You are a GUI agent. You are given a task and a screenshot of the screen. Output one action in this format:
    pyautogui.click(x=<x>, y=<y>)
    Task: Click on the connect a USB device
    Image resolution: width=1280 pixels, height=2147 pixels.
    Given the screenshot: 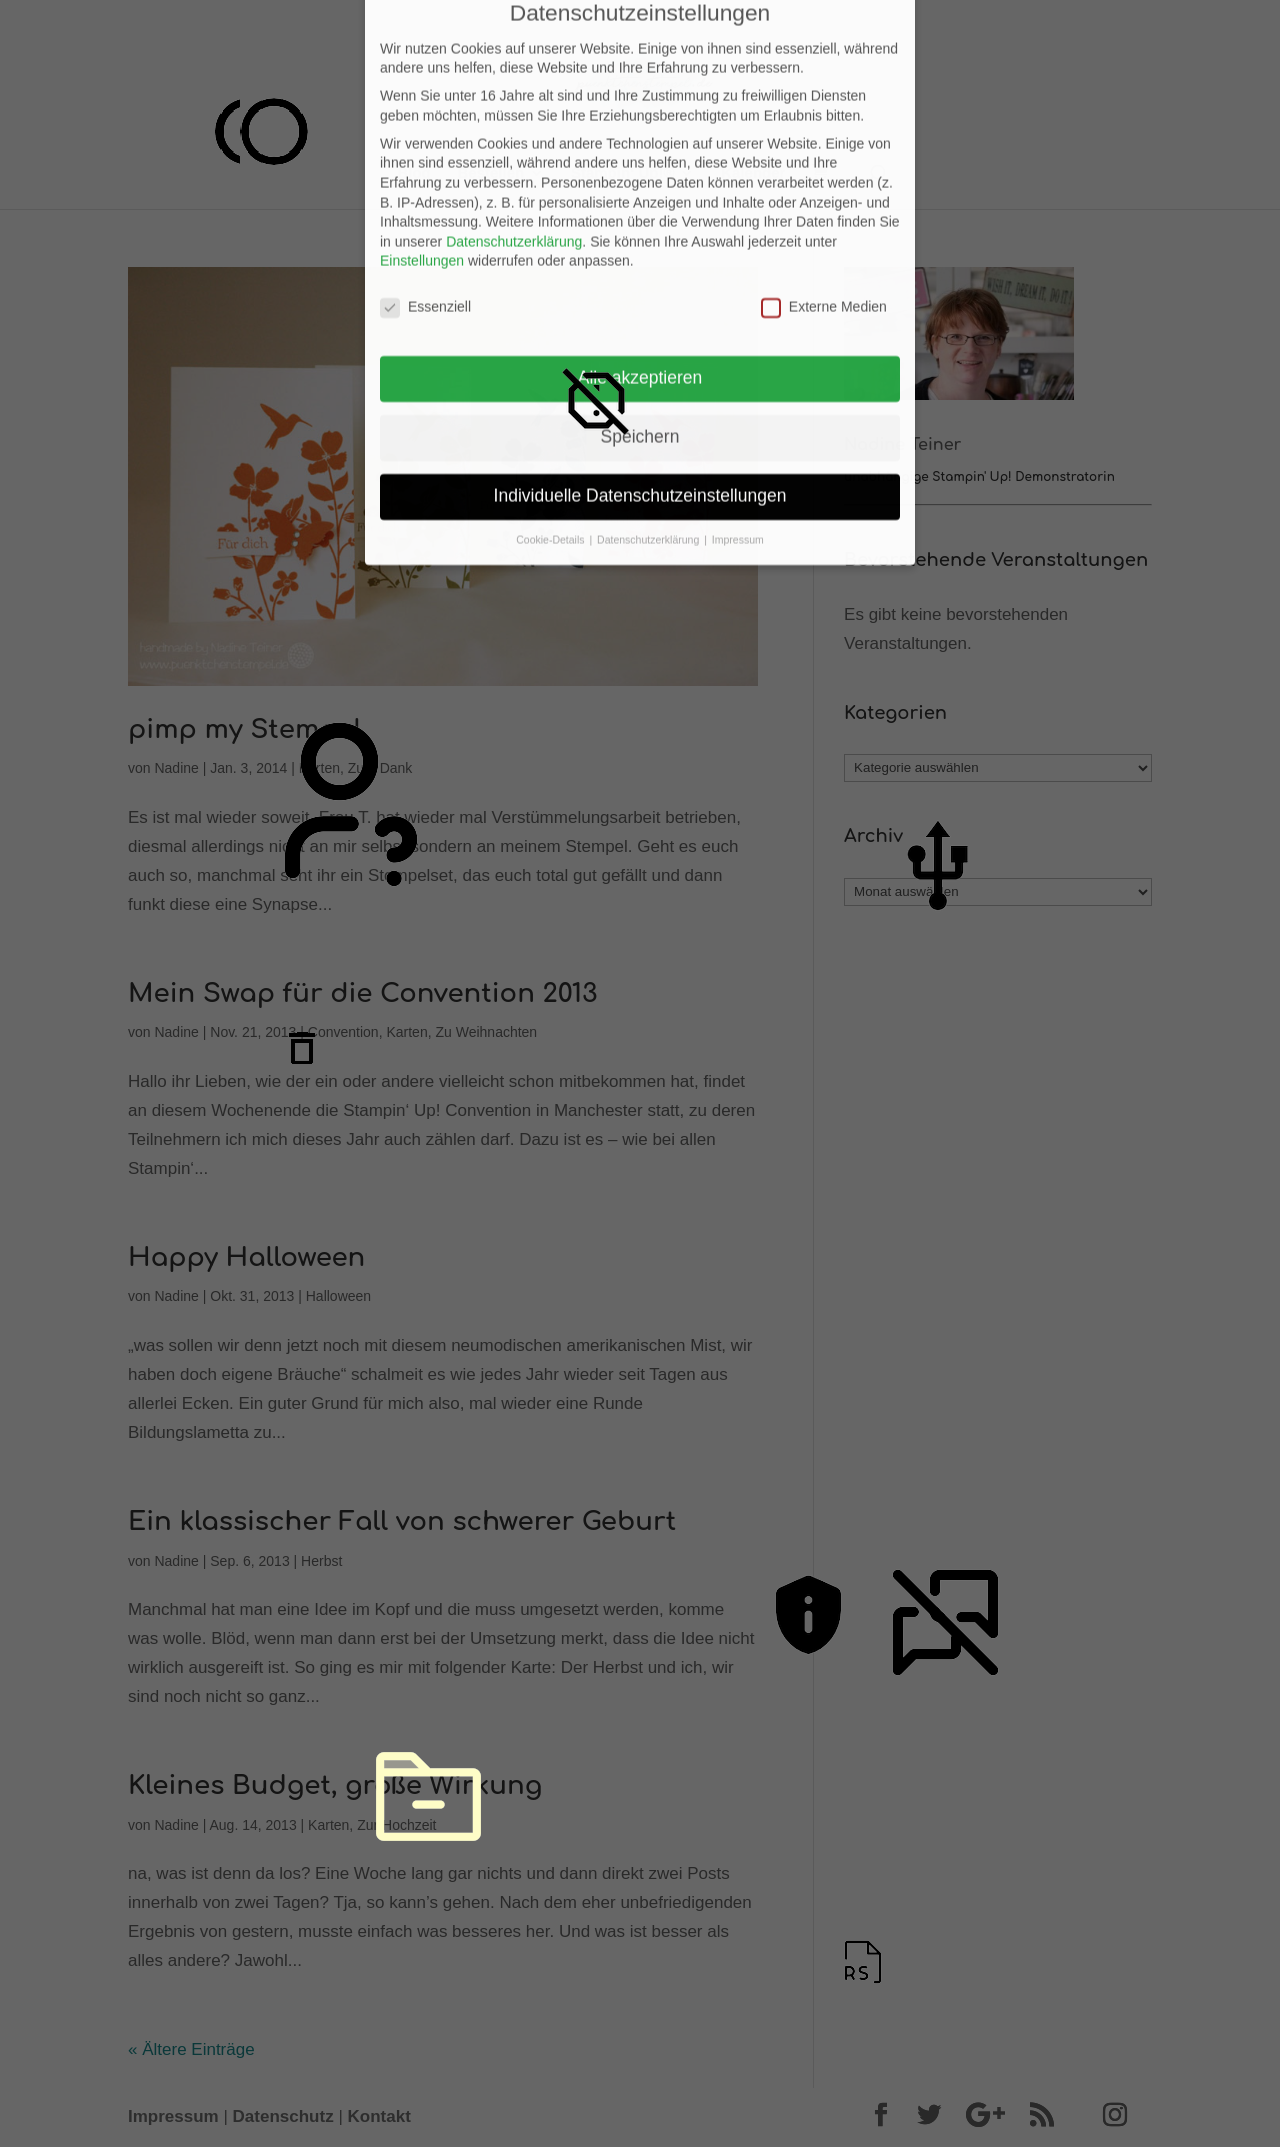 What is the action you would take?
    pyautogui.click(x=938, y=867)
    